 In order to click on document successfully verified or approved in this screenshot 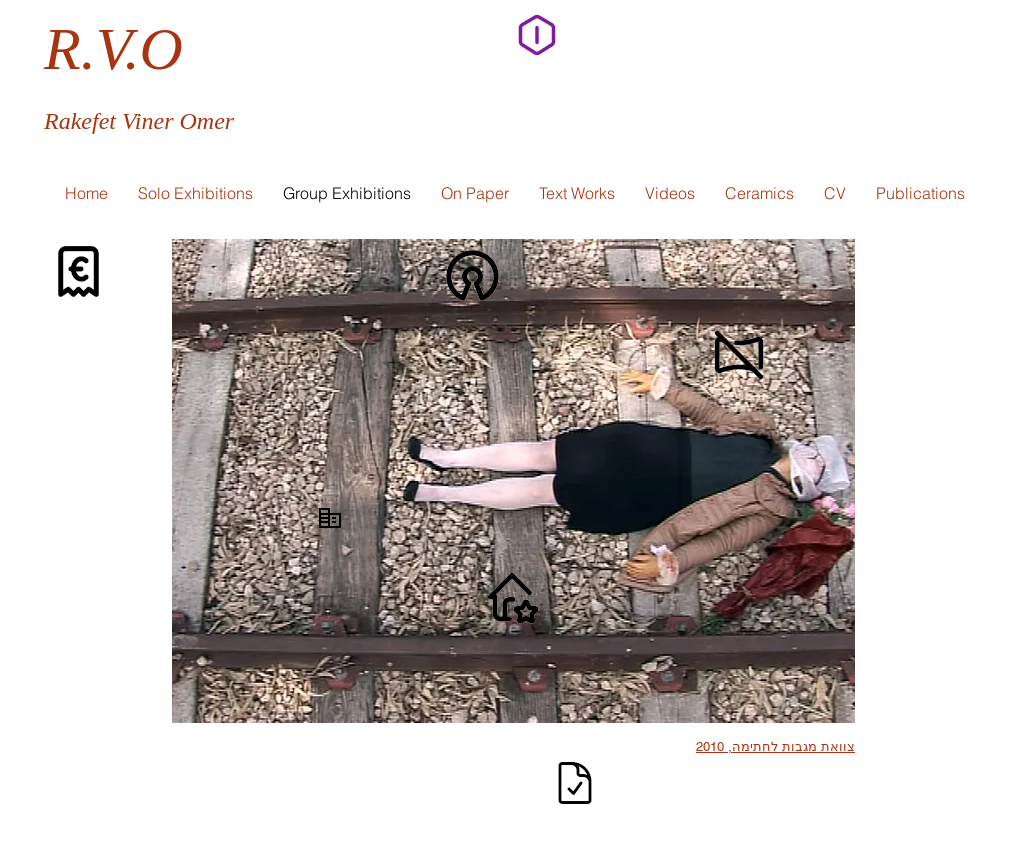, I will do `click(575, 783)`.